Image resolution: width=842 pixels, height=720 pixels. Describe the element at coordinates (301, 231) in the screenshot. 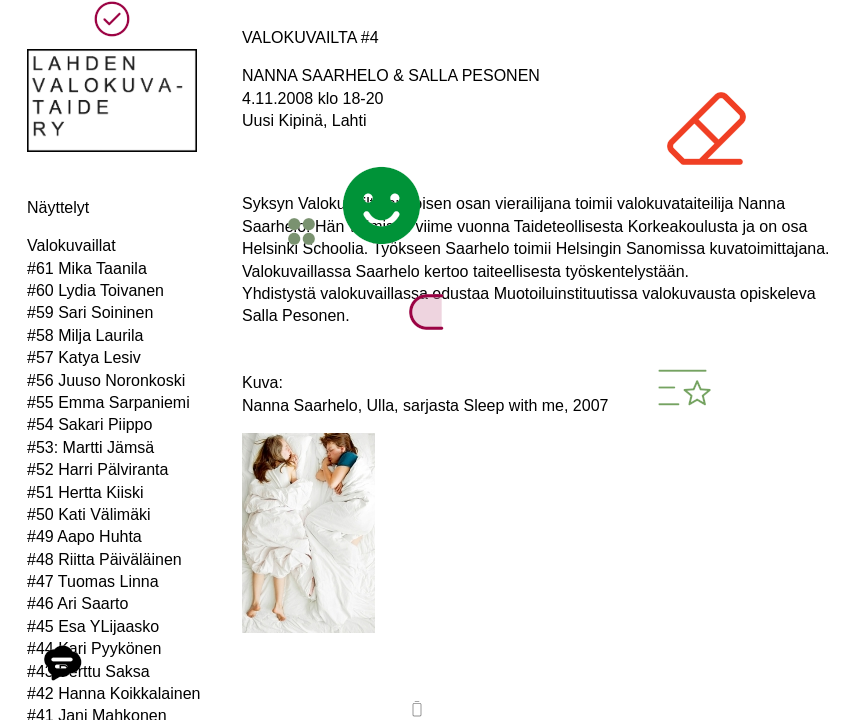

I see `open app grid or launcher` at that location.